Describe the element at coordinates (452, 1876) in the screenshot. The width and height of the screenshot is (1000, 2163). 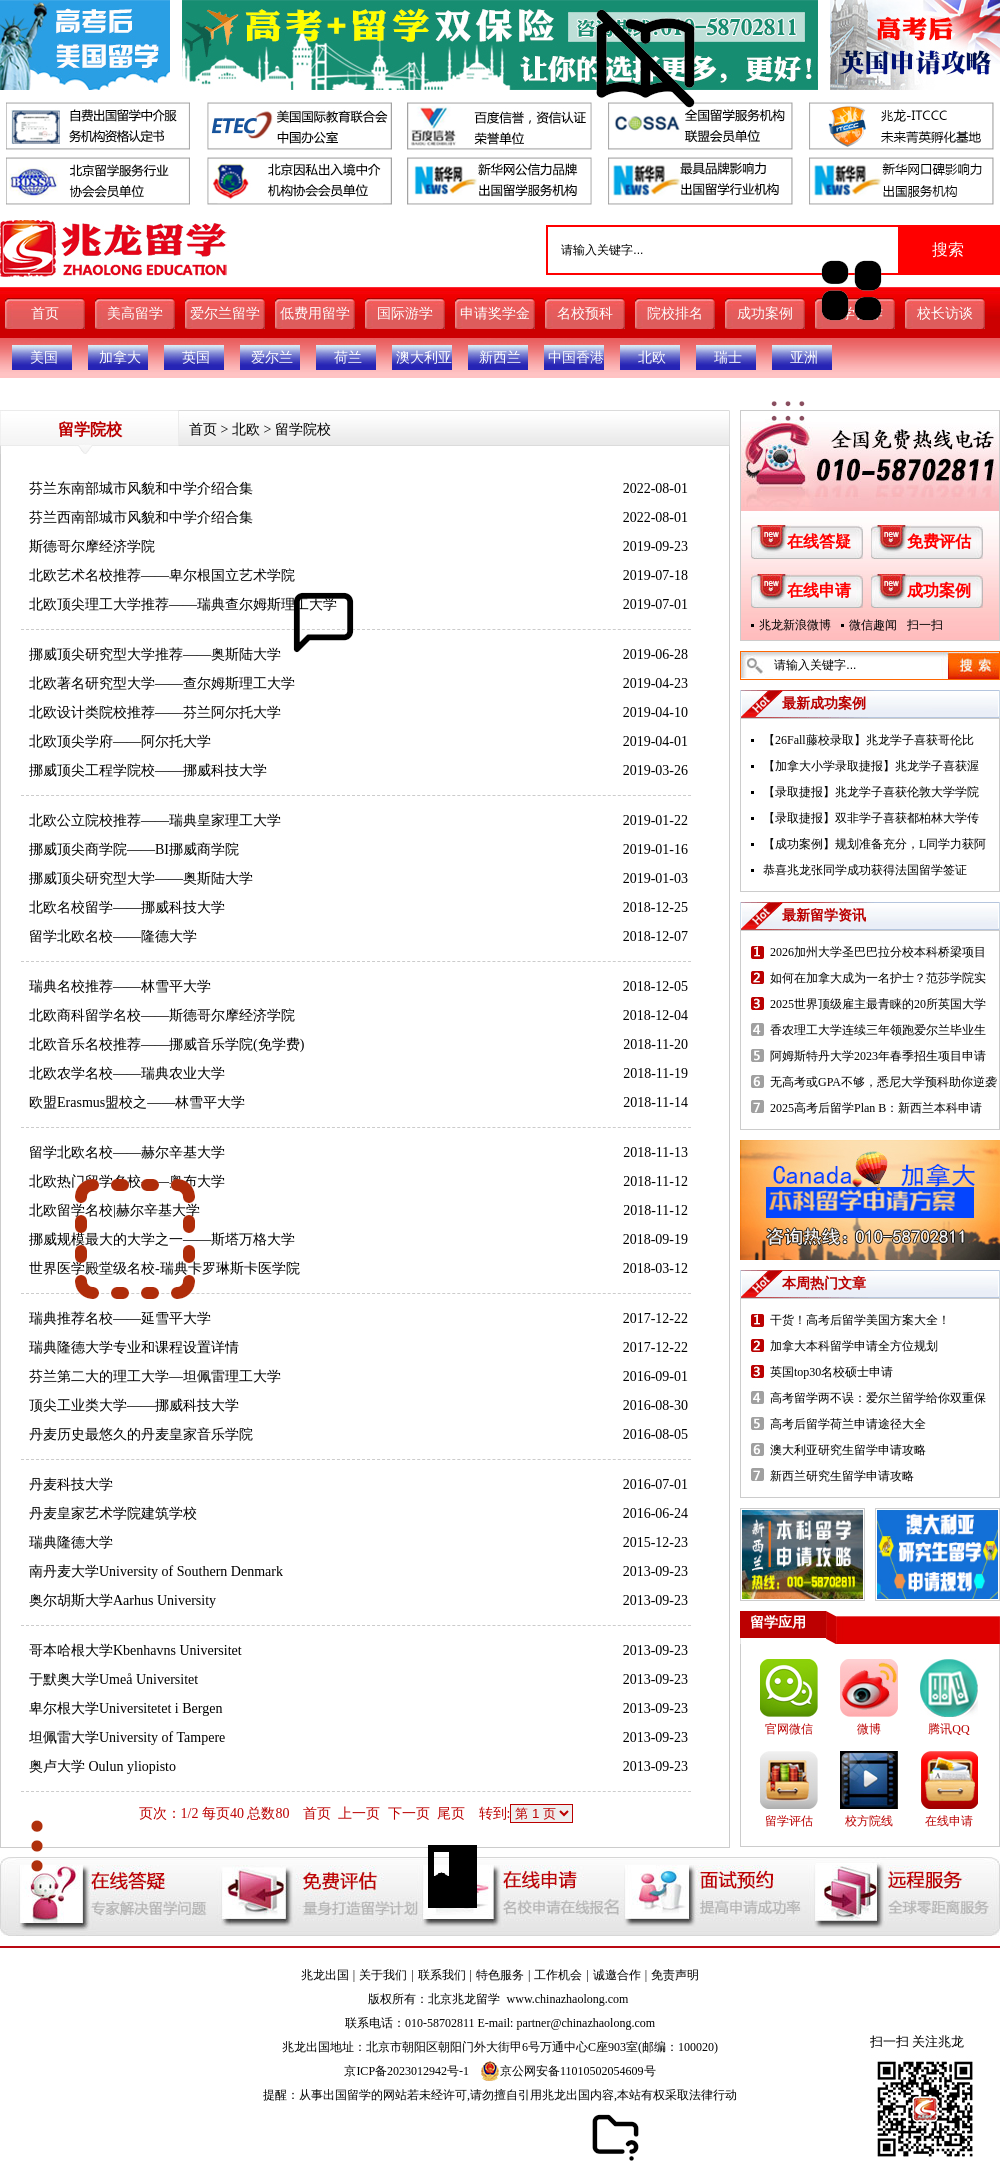
I see `open your library or reading list` at that location.